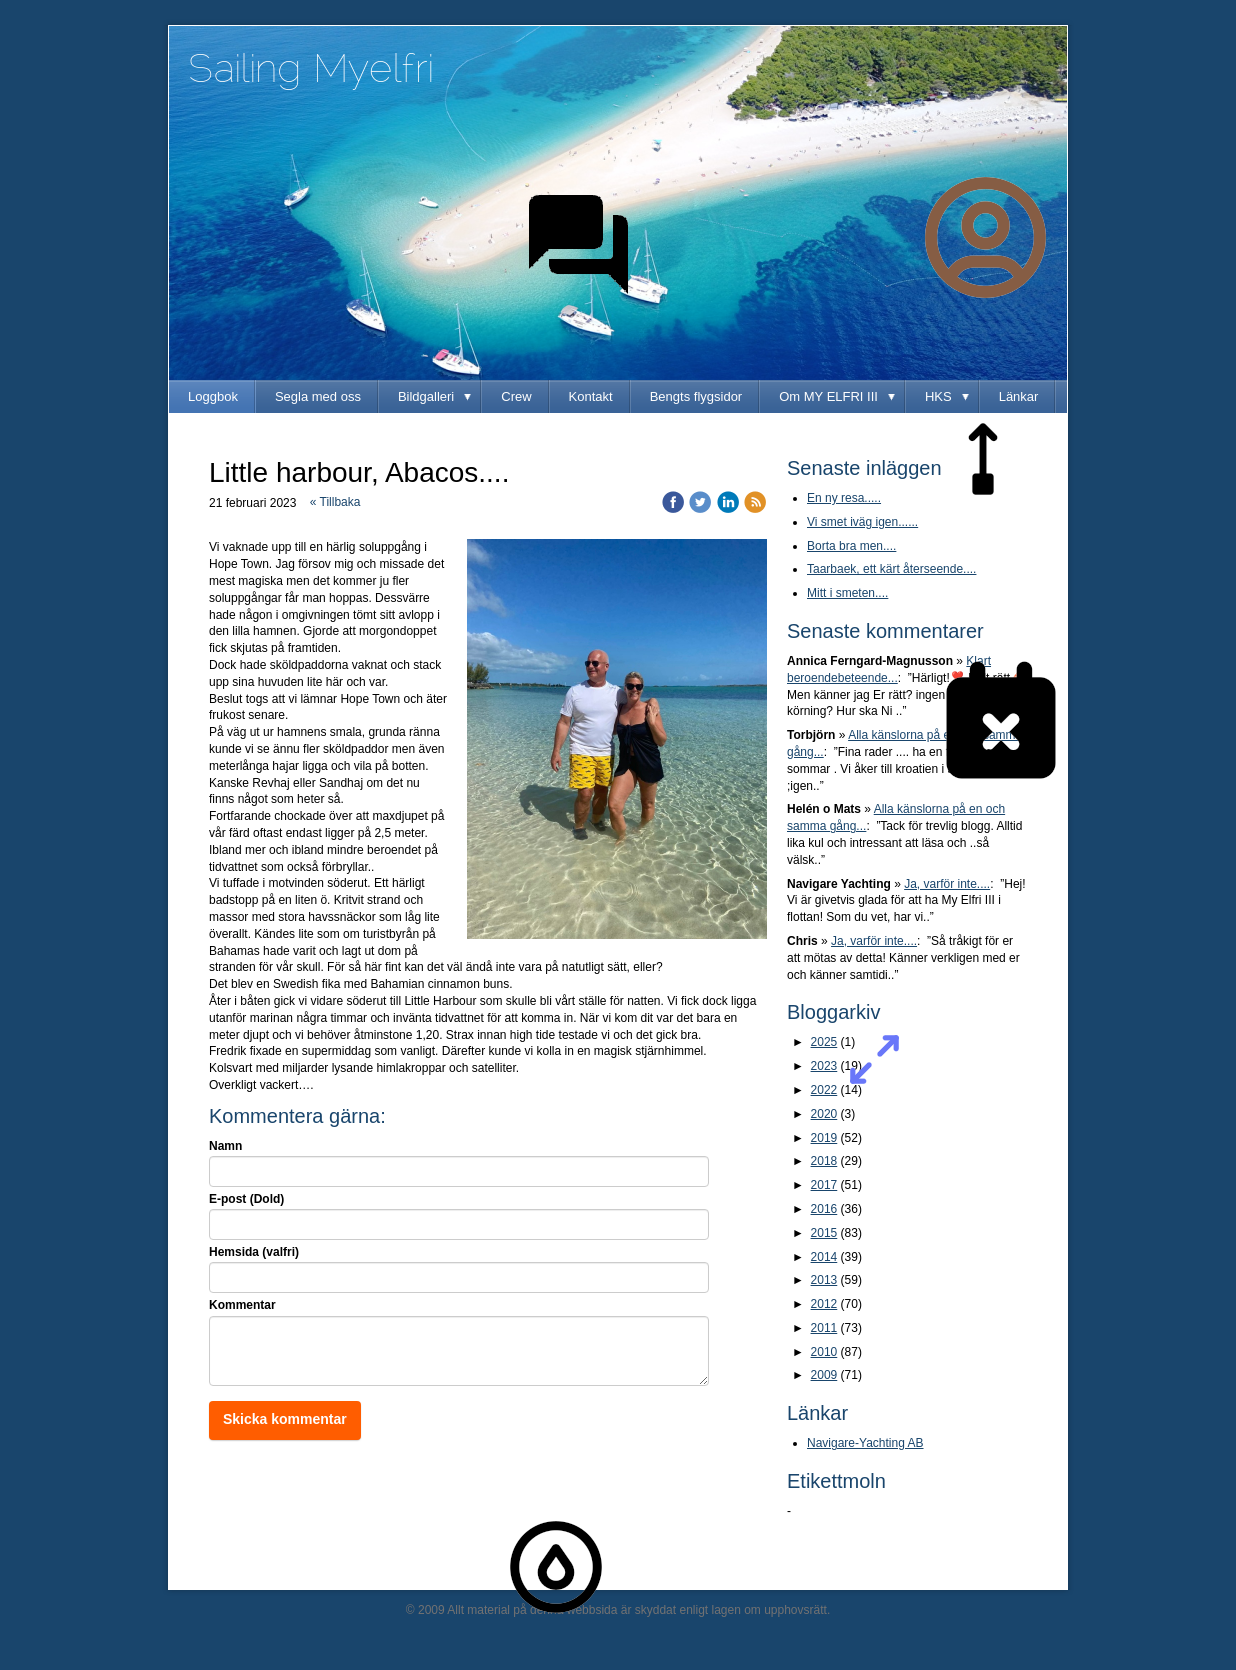 Image resolution: width=1236 pixels, height=1670 pixels. I want to click on view your profile, so click(985, 237).